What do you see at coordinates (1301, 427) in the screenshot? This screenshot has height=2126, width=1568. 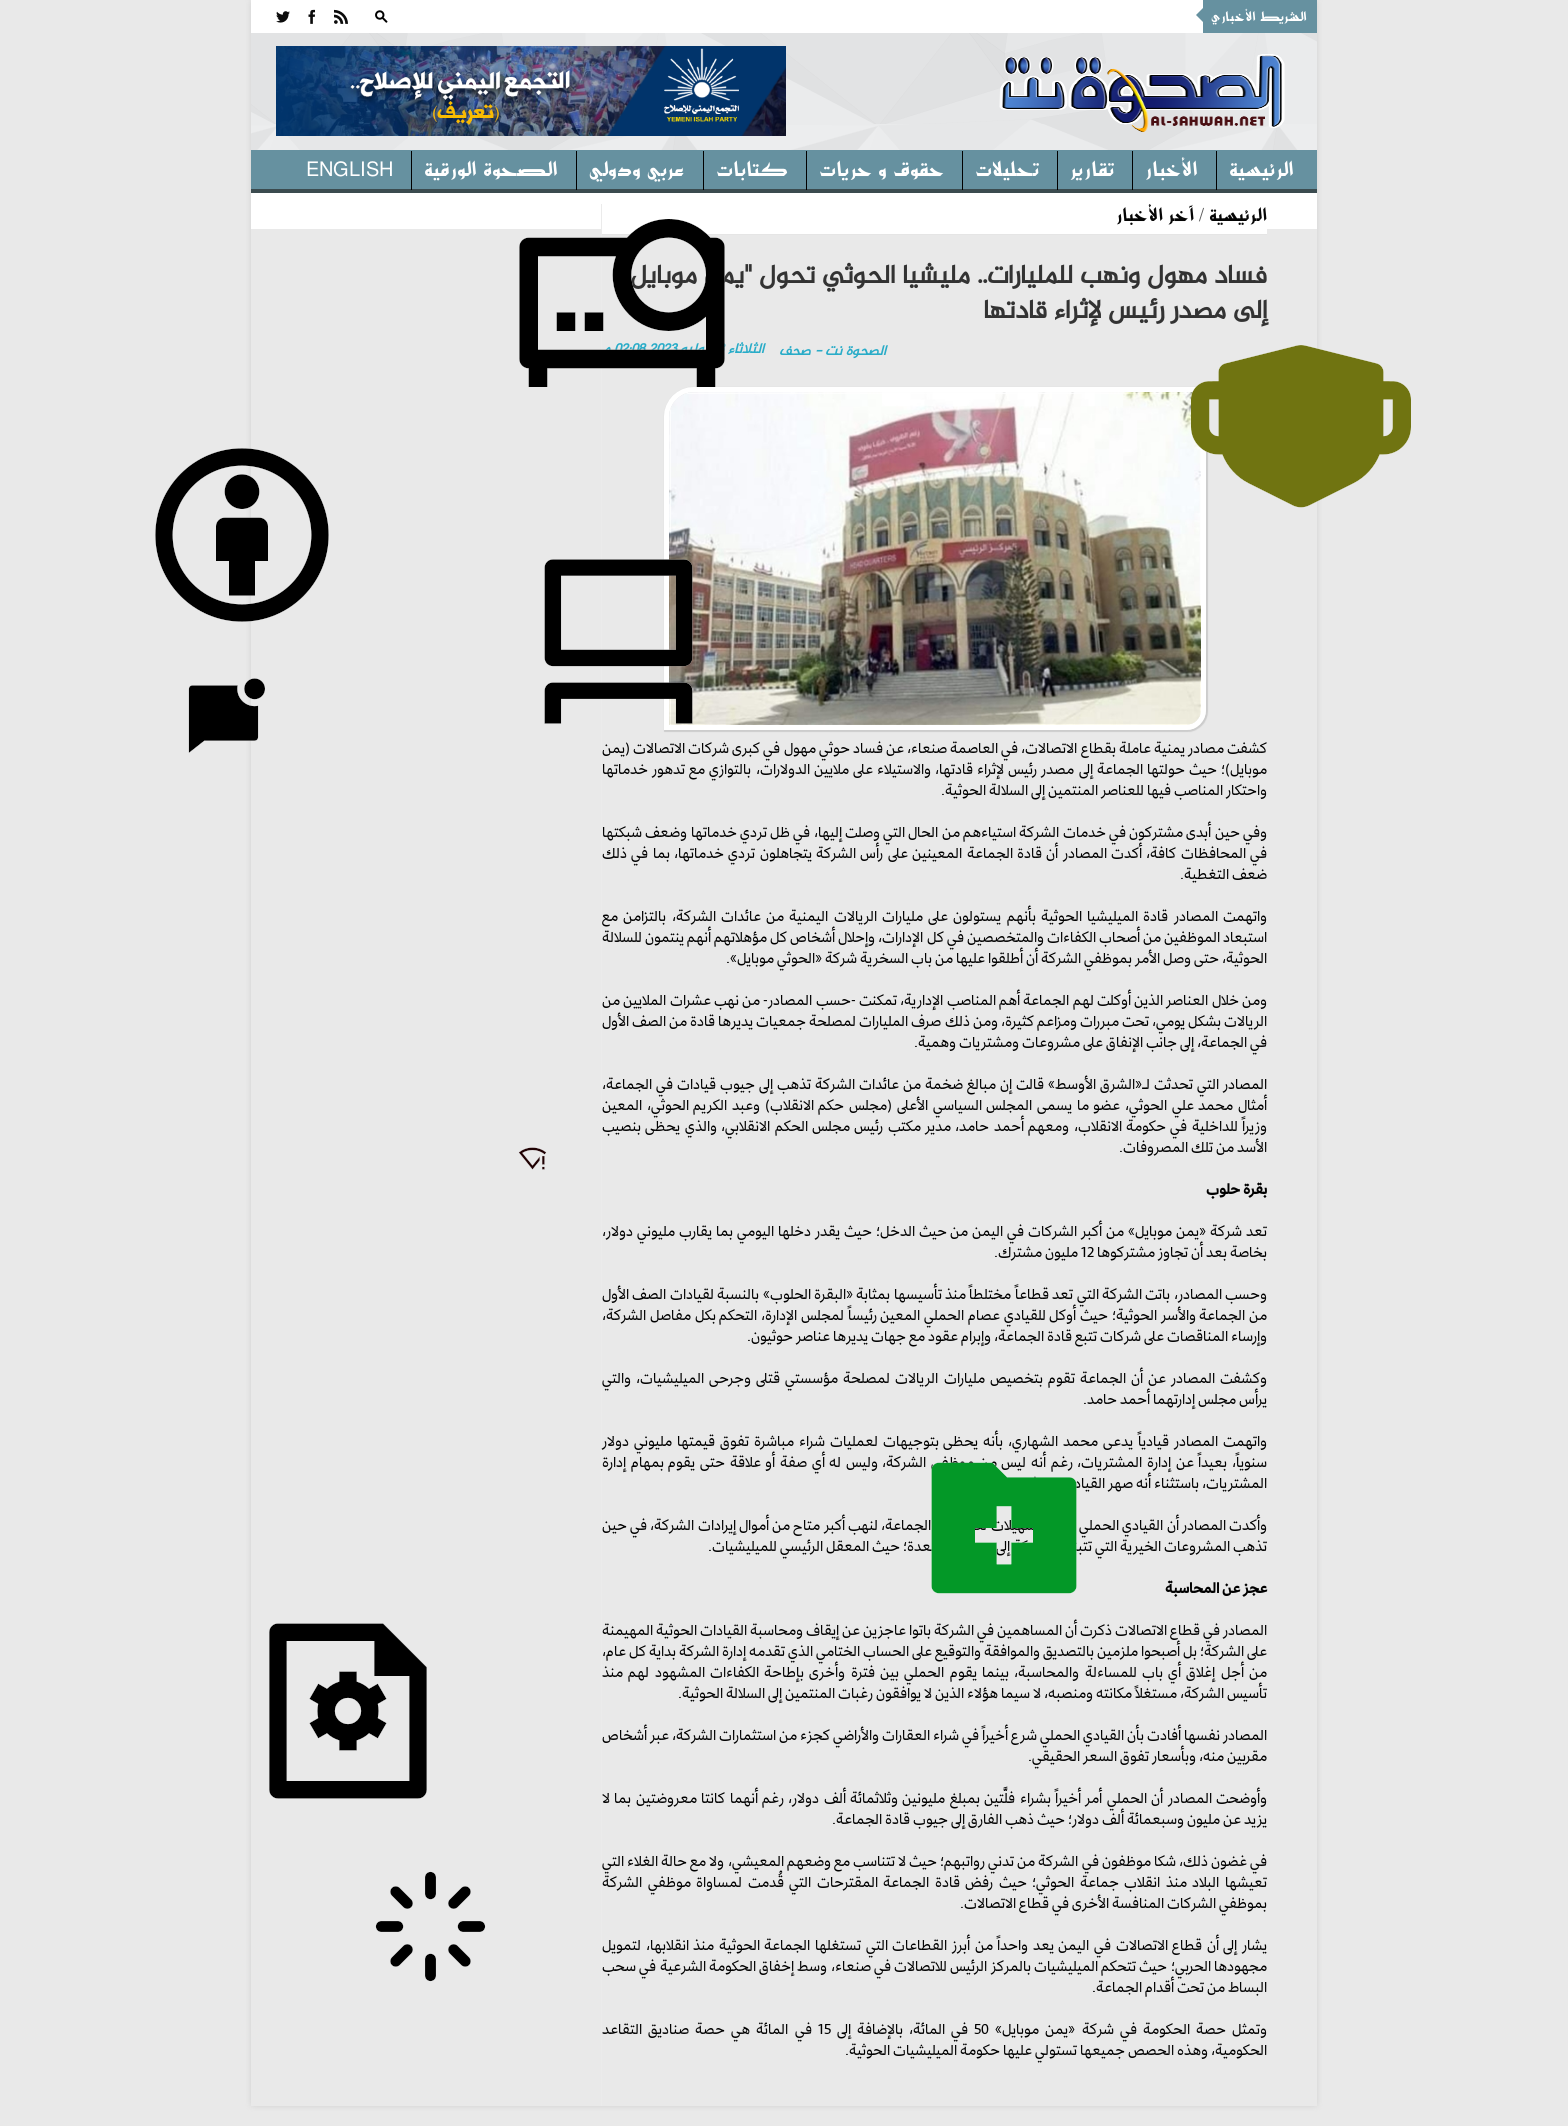 I see `health and safety guidelines indicator` at bounding box center [1301, 427].